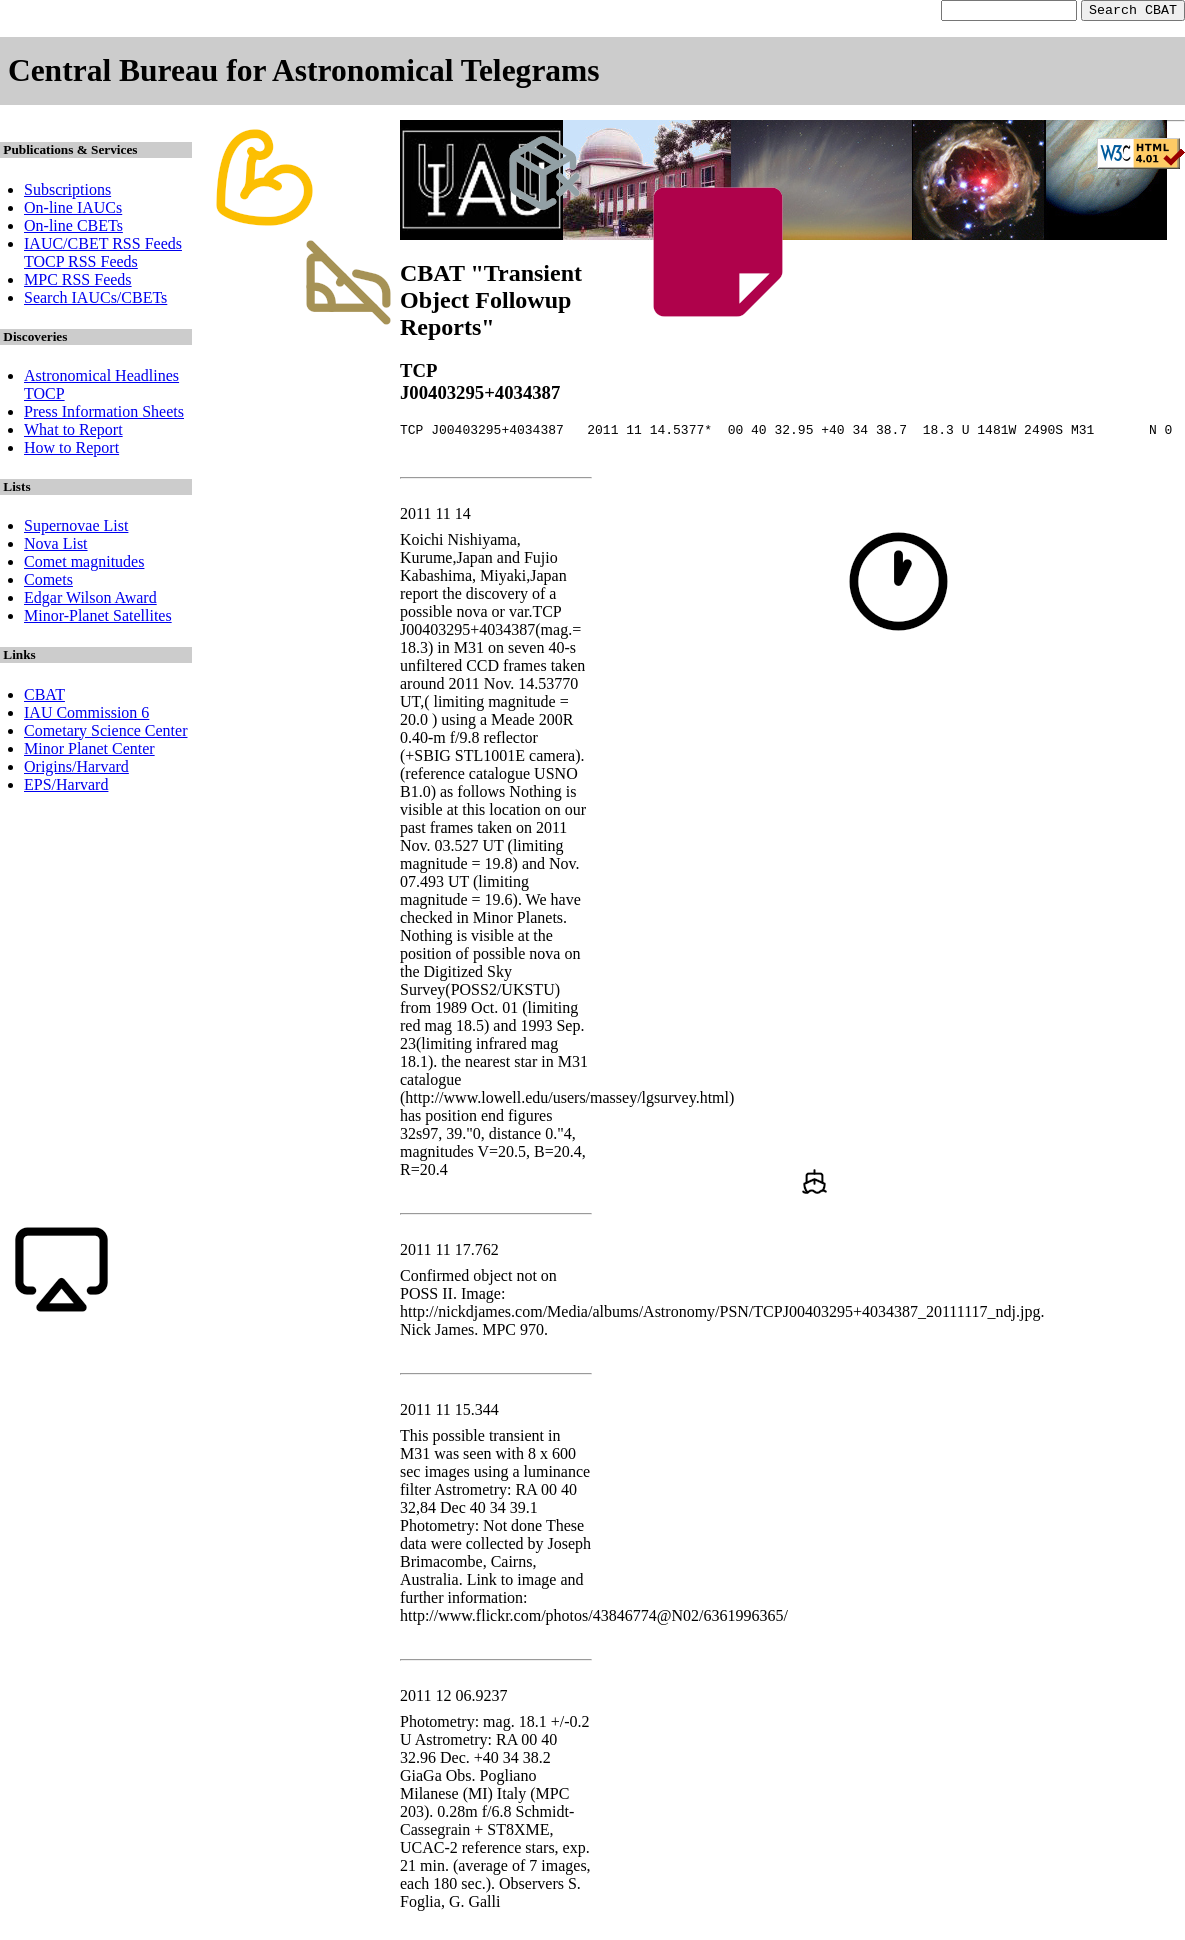  What do you see at coordinates (348, 282) in the screenshot?
I see `remove footwear required` at bounding box center [348, 282].